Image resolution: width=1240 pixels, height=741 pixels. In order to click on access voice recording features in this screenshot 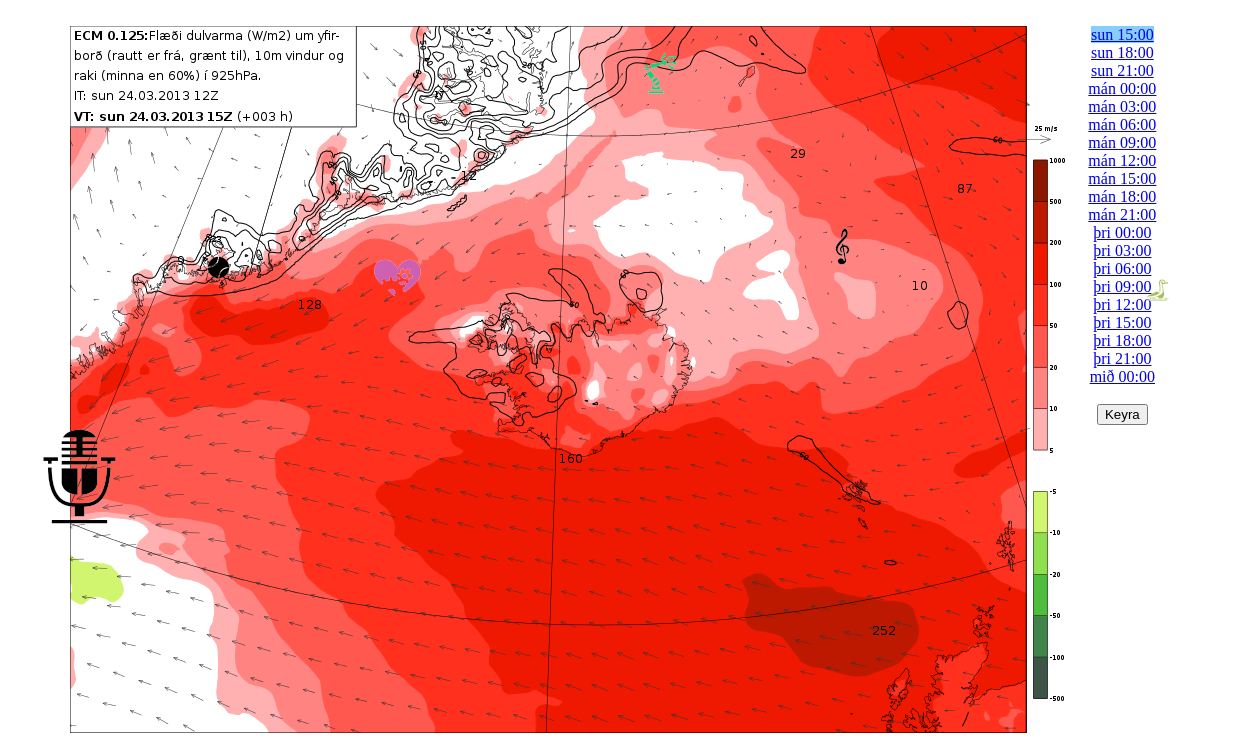, I will do `click(79, 476)`.